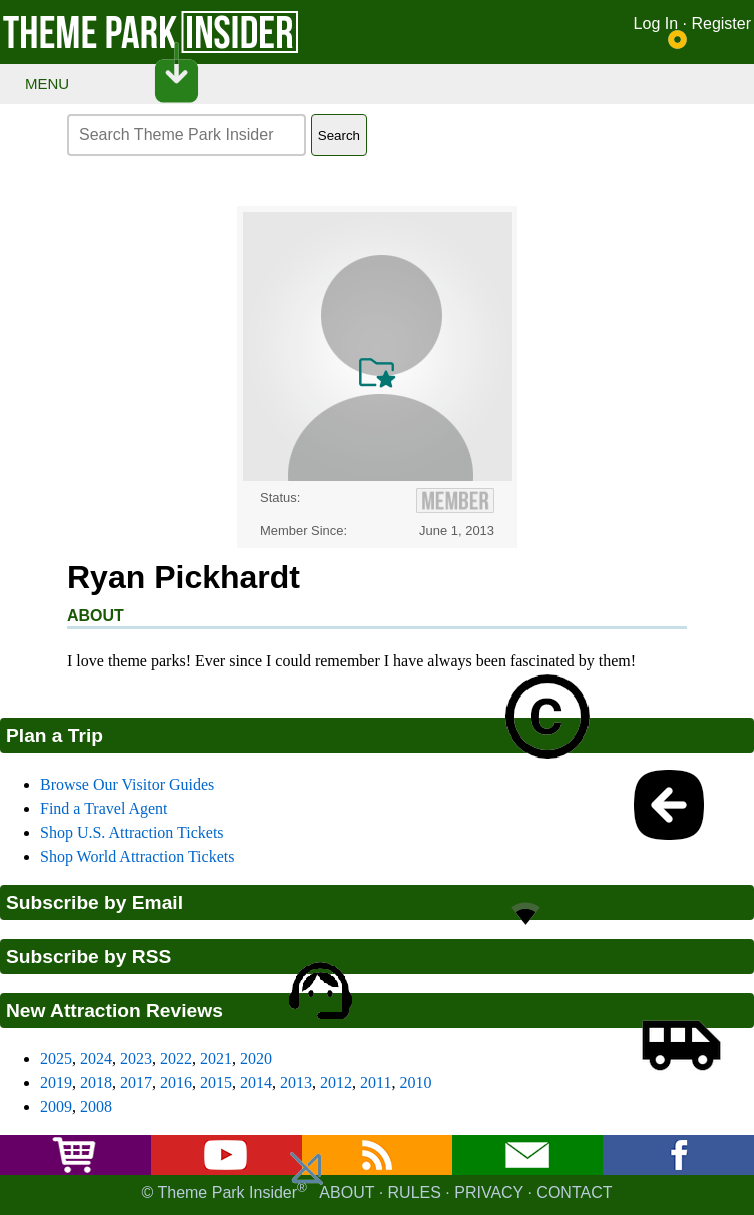 The image size is (754, 1215). What do you see at coordinates (525, 913) in the screenshot?
I see `indicates active wifi connection` at bounding box center [525, 913].